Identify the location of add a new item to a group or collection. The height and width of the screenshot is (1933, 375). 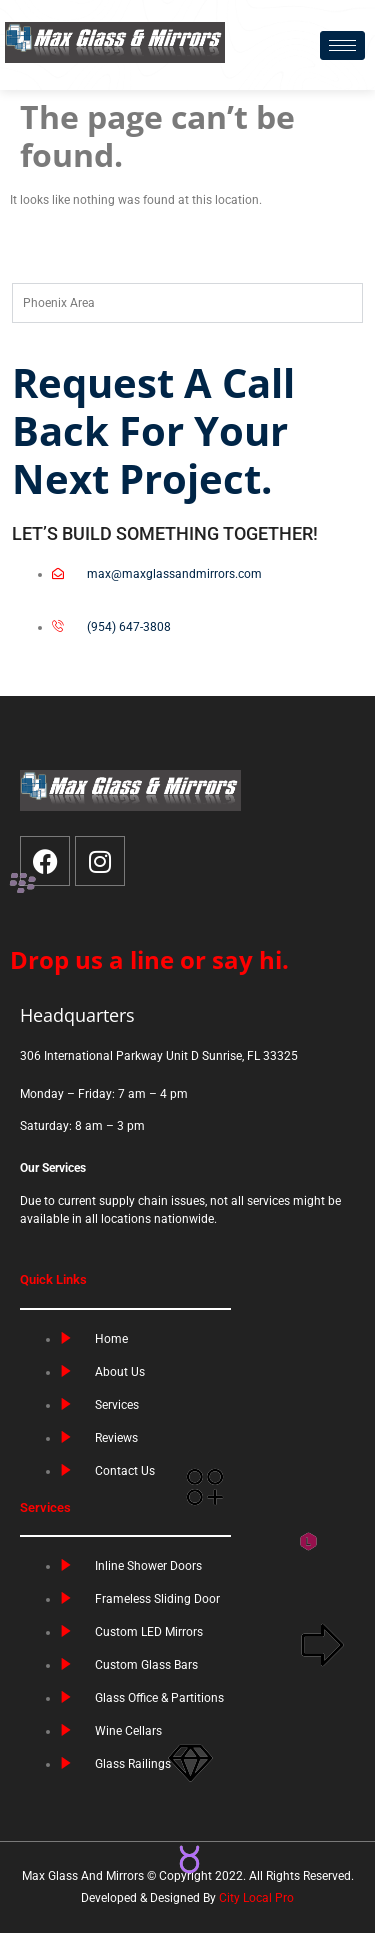
(205, 1487).